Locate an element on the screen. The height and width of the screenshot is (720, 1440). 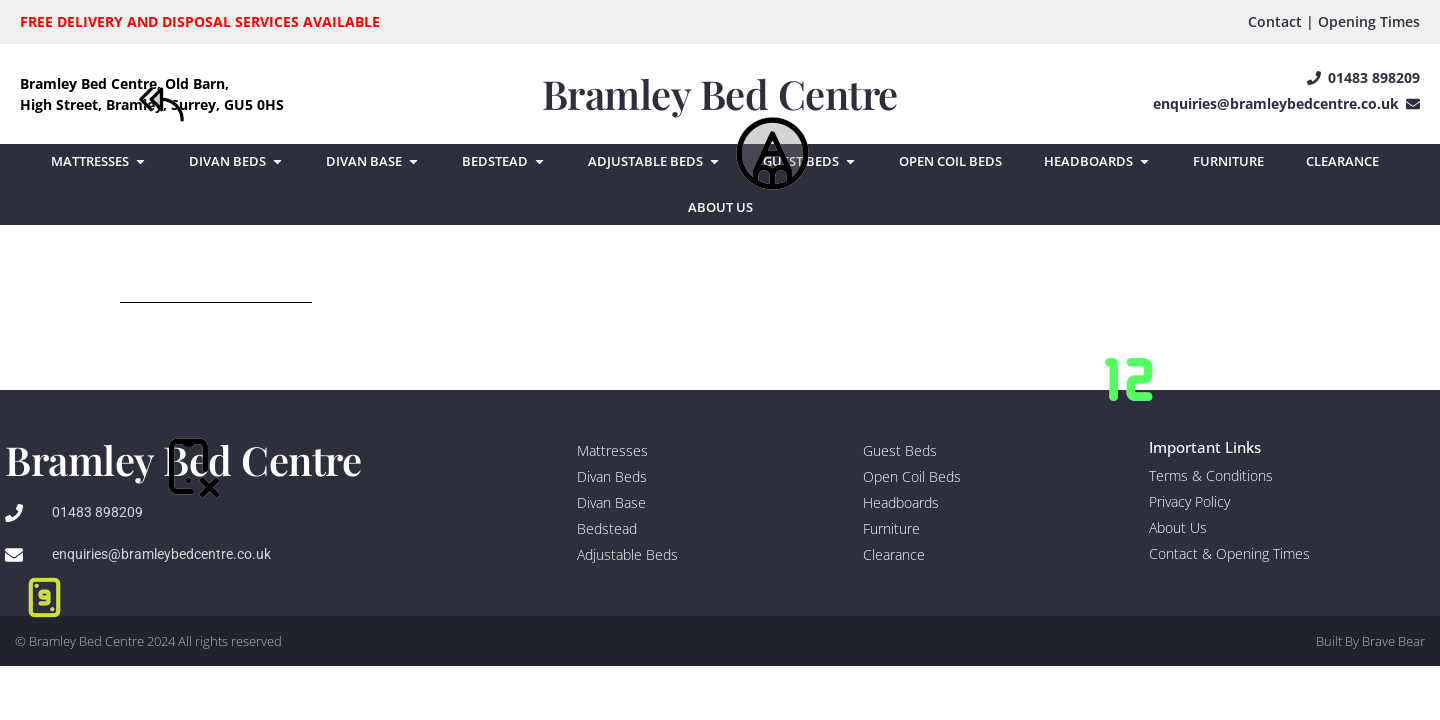
disconnect mobile device is located at coordinates (188, 466).